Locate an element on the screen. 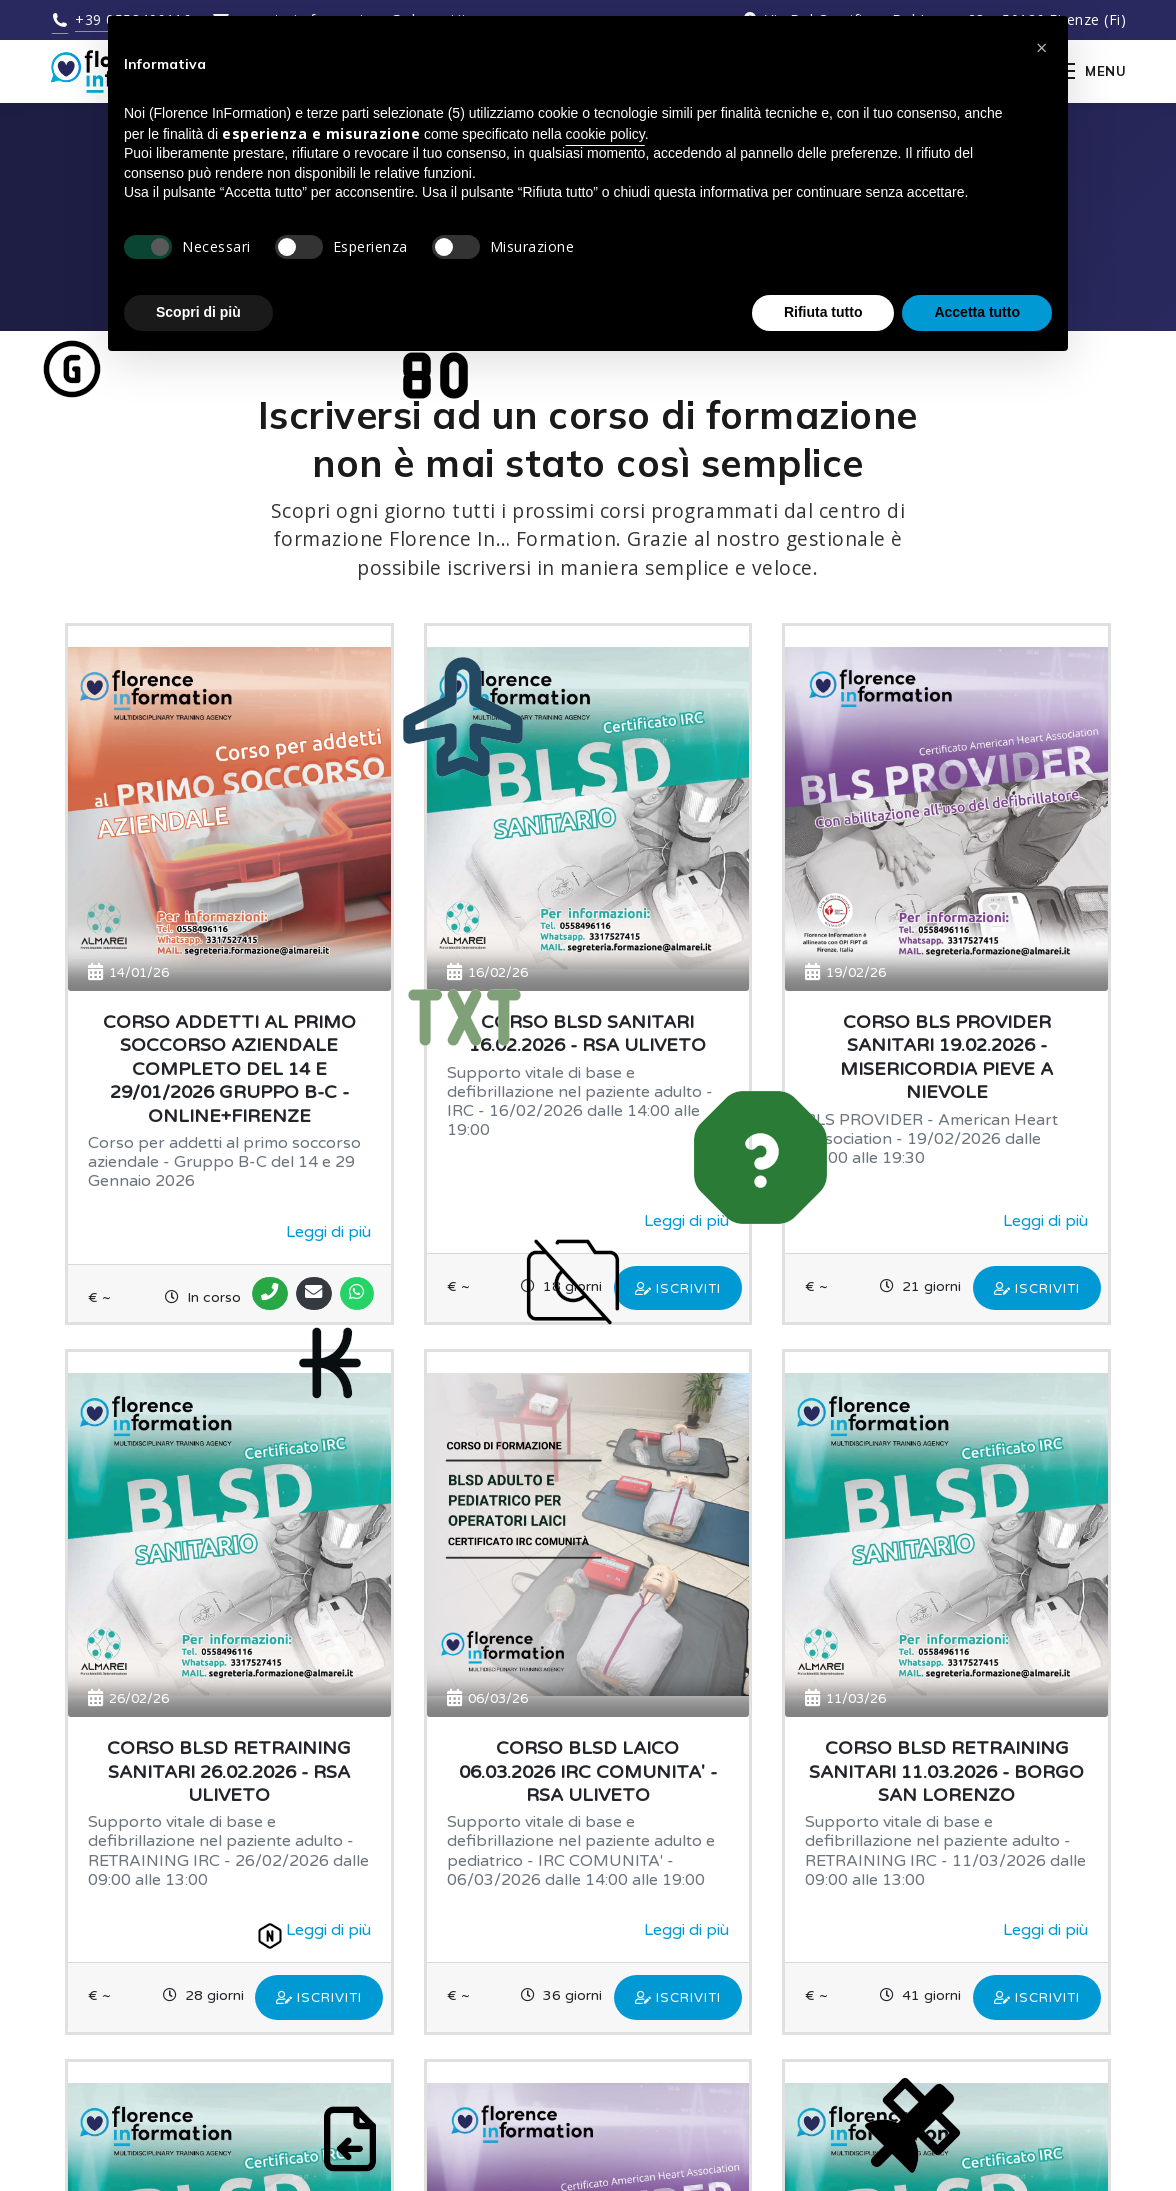 This screenshot has height=2191, width=1176. indicates 80 items, points, or percentage is located at coordinates (435, 375).